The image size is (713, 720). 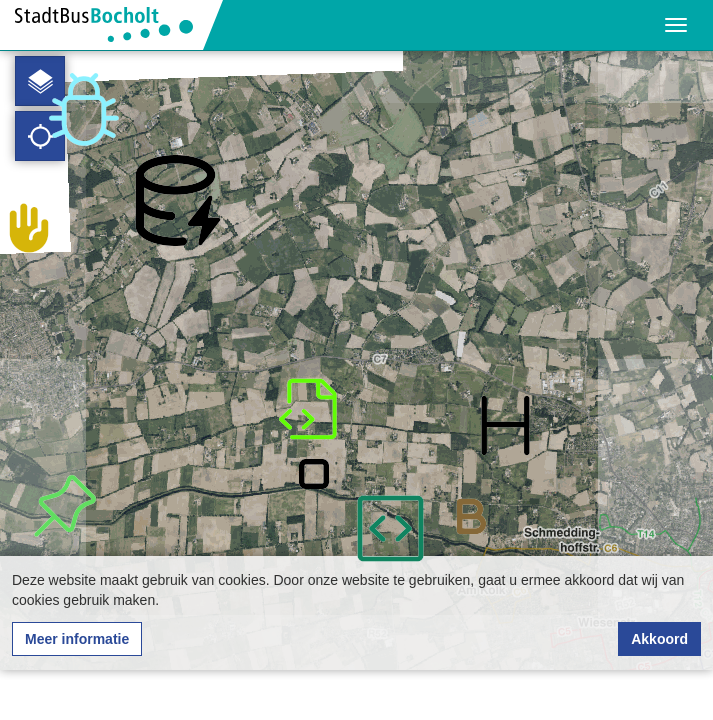 What do you see at coordinates (29, 228) in the screenshot?
I see `stop or halt an action` at bounding box center [29, 228].